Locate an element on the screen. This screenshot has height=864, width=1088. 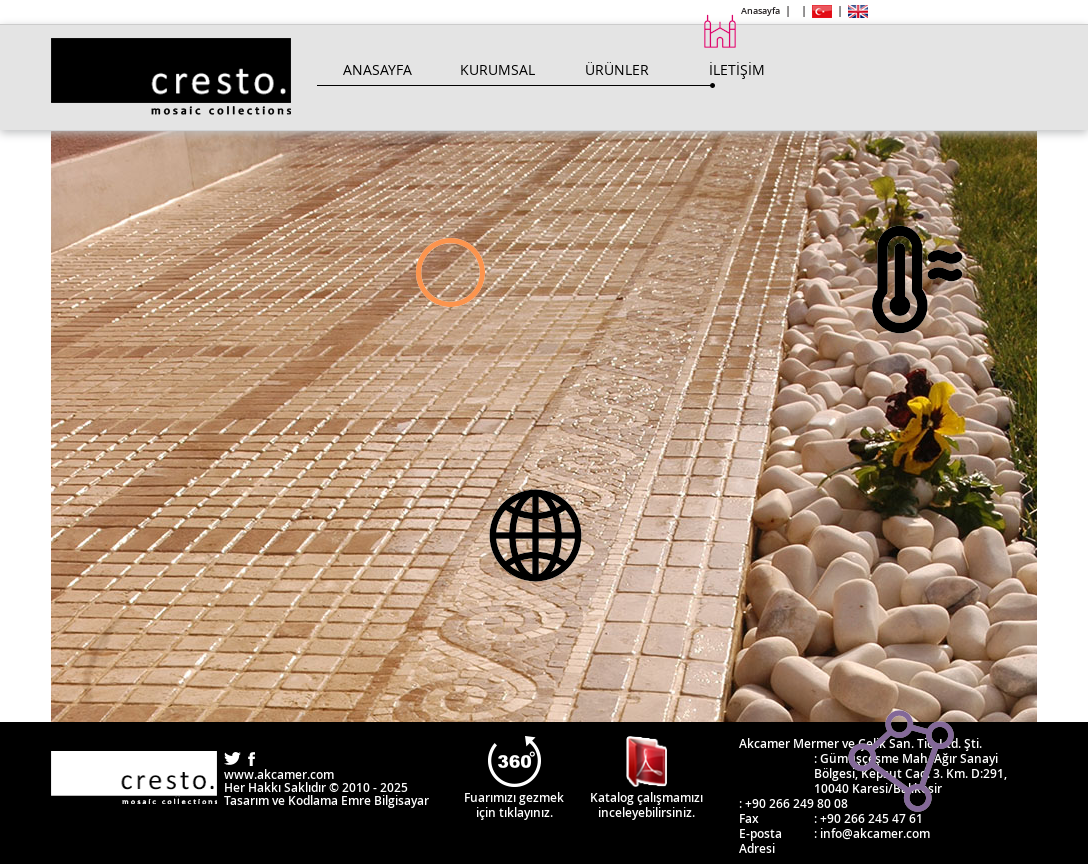
access website or browse the web is located at coordinates (535, 535).